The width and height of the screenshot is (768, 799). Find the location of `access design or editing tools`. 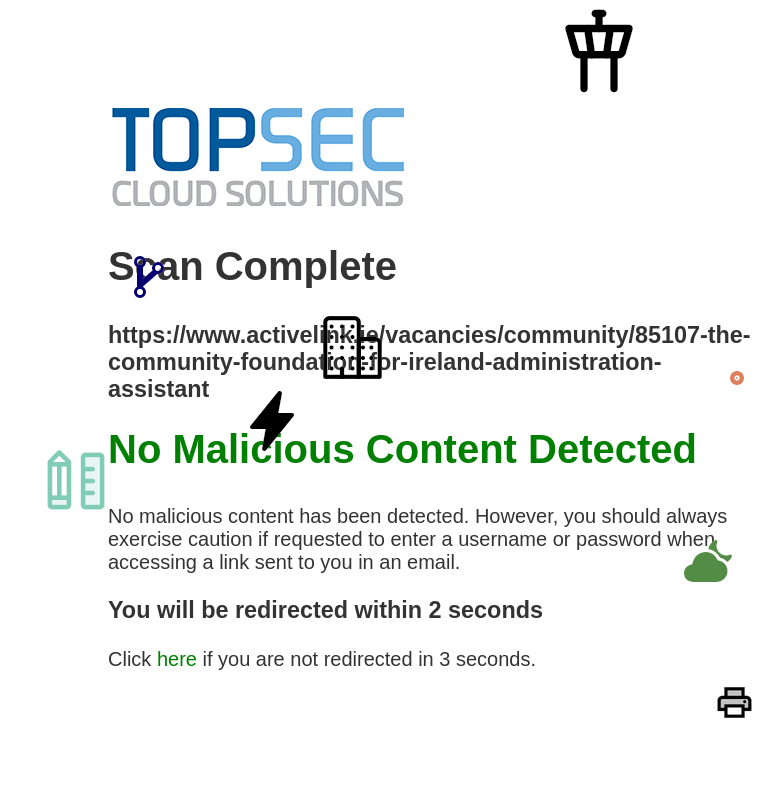

access design or editing tools is located at coordinates (76, 481).